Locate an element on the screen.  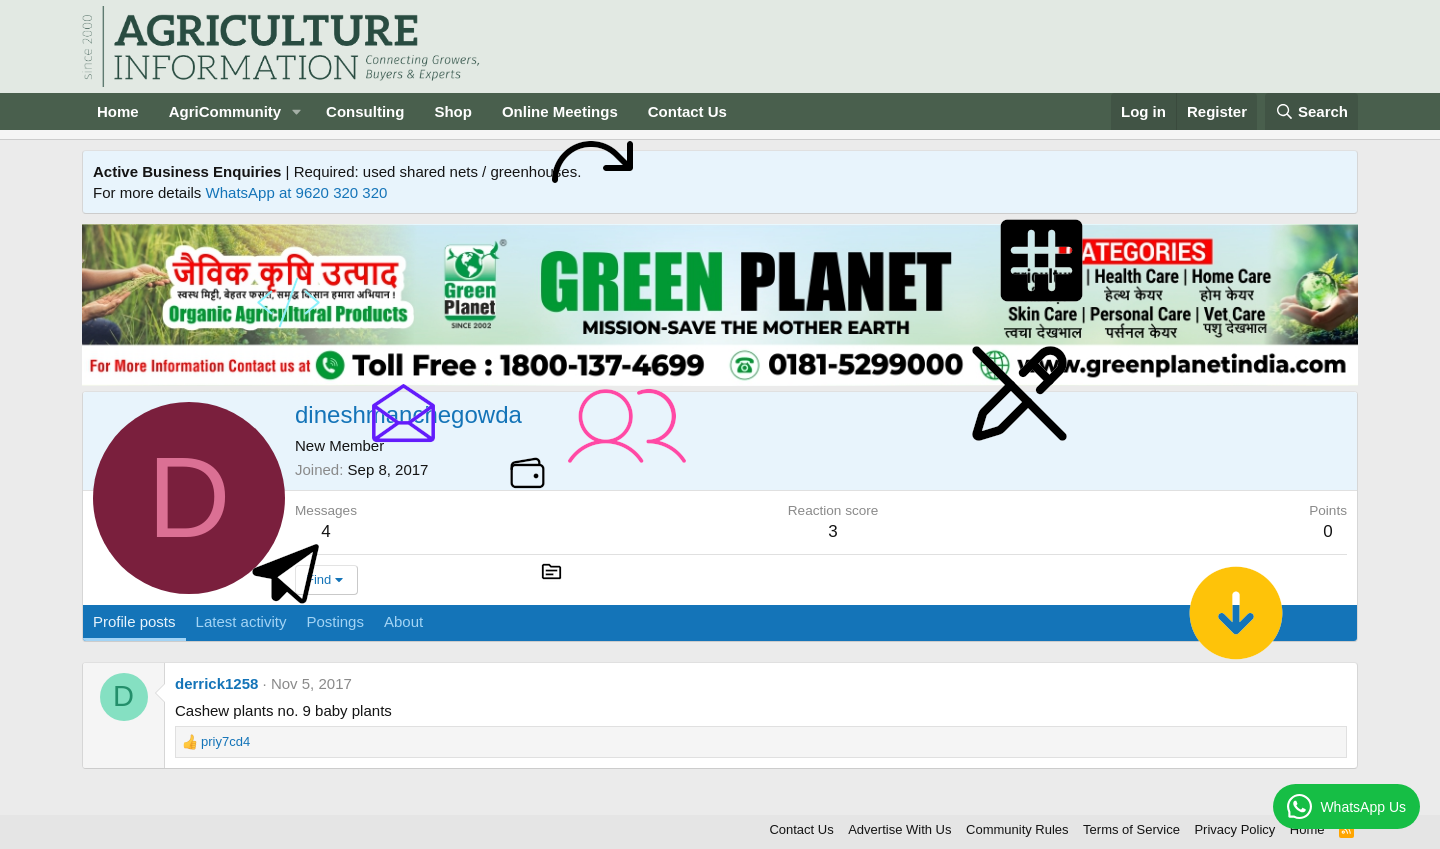
access topic folders or categories is located at coordinates (551, 571).